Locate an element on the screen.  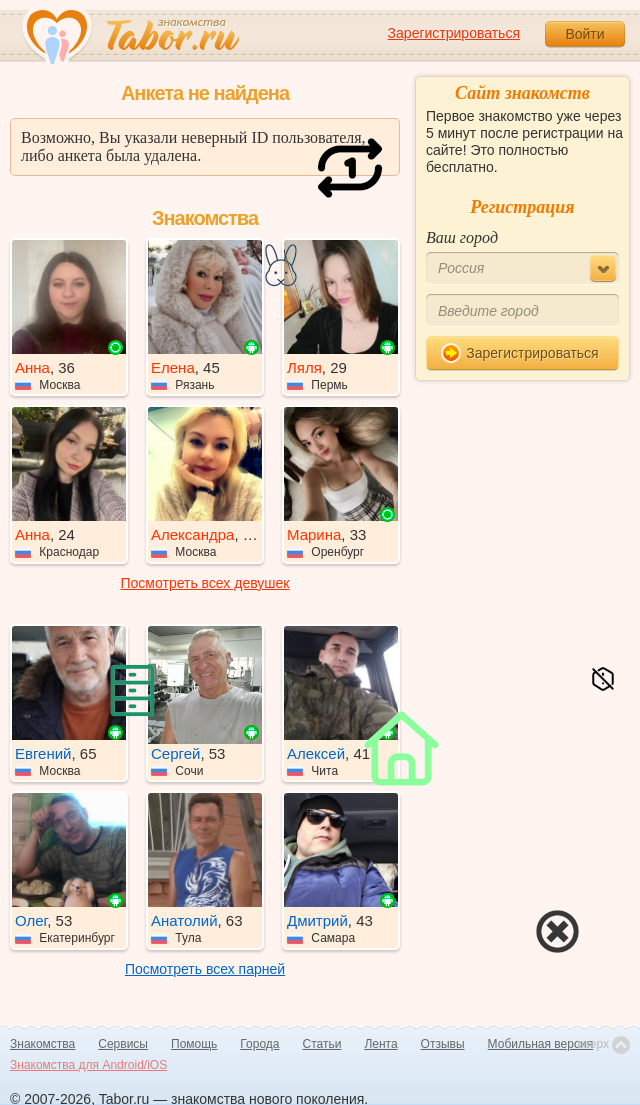
dismiss or disable alert notifications is located at coordinates (603, 679).